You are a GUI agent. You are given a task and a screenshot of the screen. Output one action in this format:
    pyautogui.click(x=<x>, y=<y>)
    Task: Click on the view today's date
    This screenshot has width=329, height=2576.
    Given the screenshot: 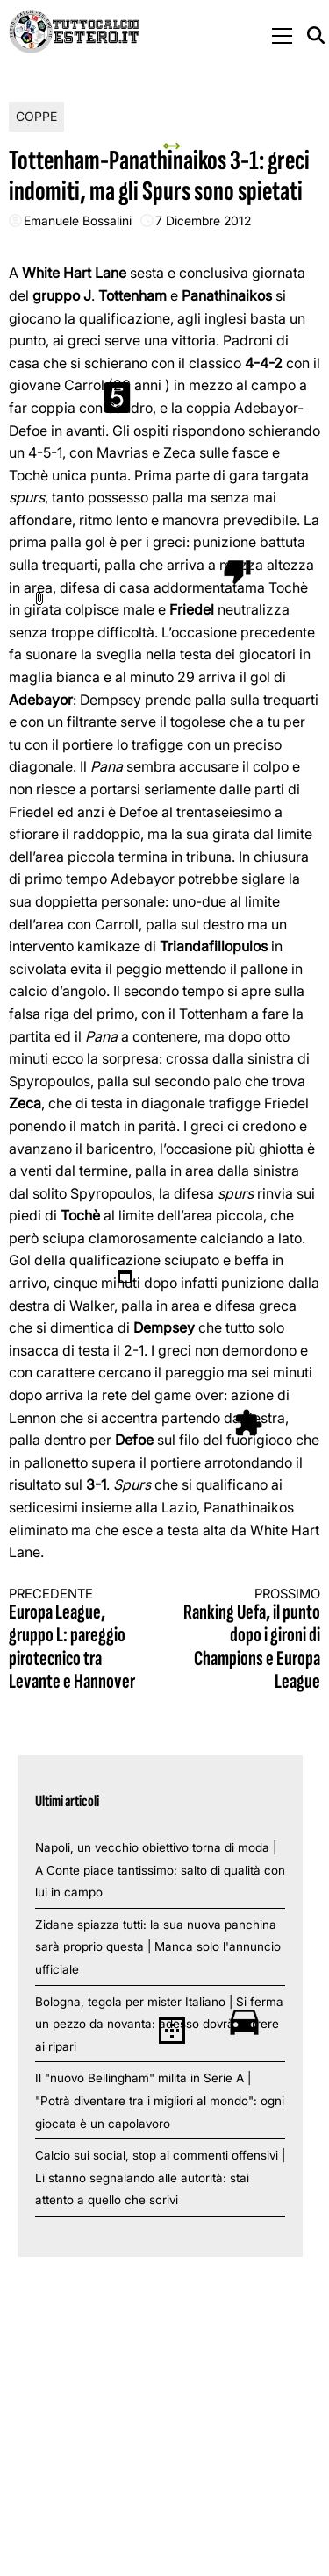 What is the action you would take?
    pyautogui.click(x=125, y=1276)
    